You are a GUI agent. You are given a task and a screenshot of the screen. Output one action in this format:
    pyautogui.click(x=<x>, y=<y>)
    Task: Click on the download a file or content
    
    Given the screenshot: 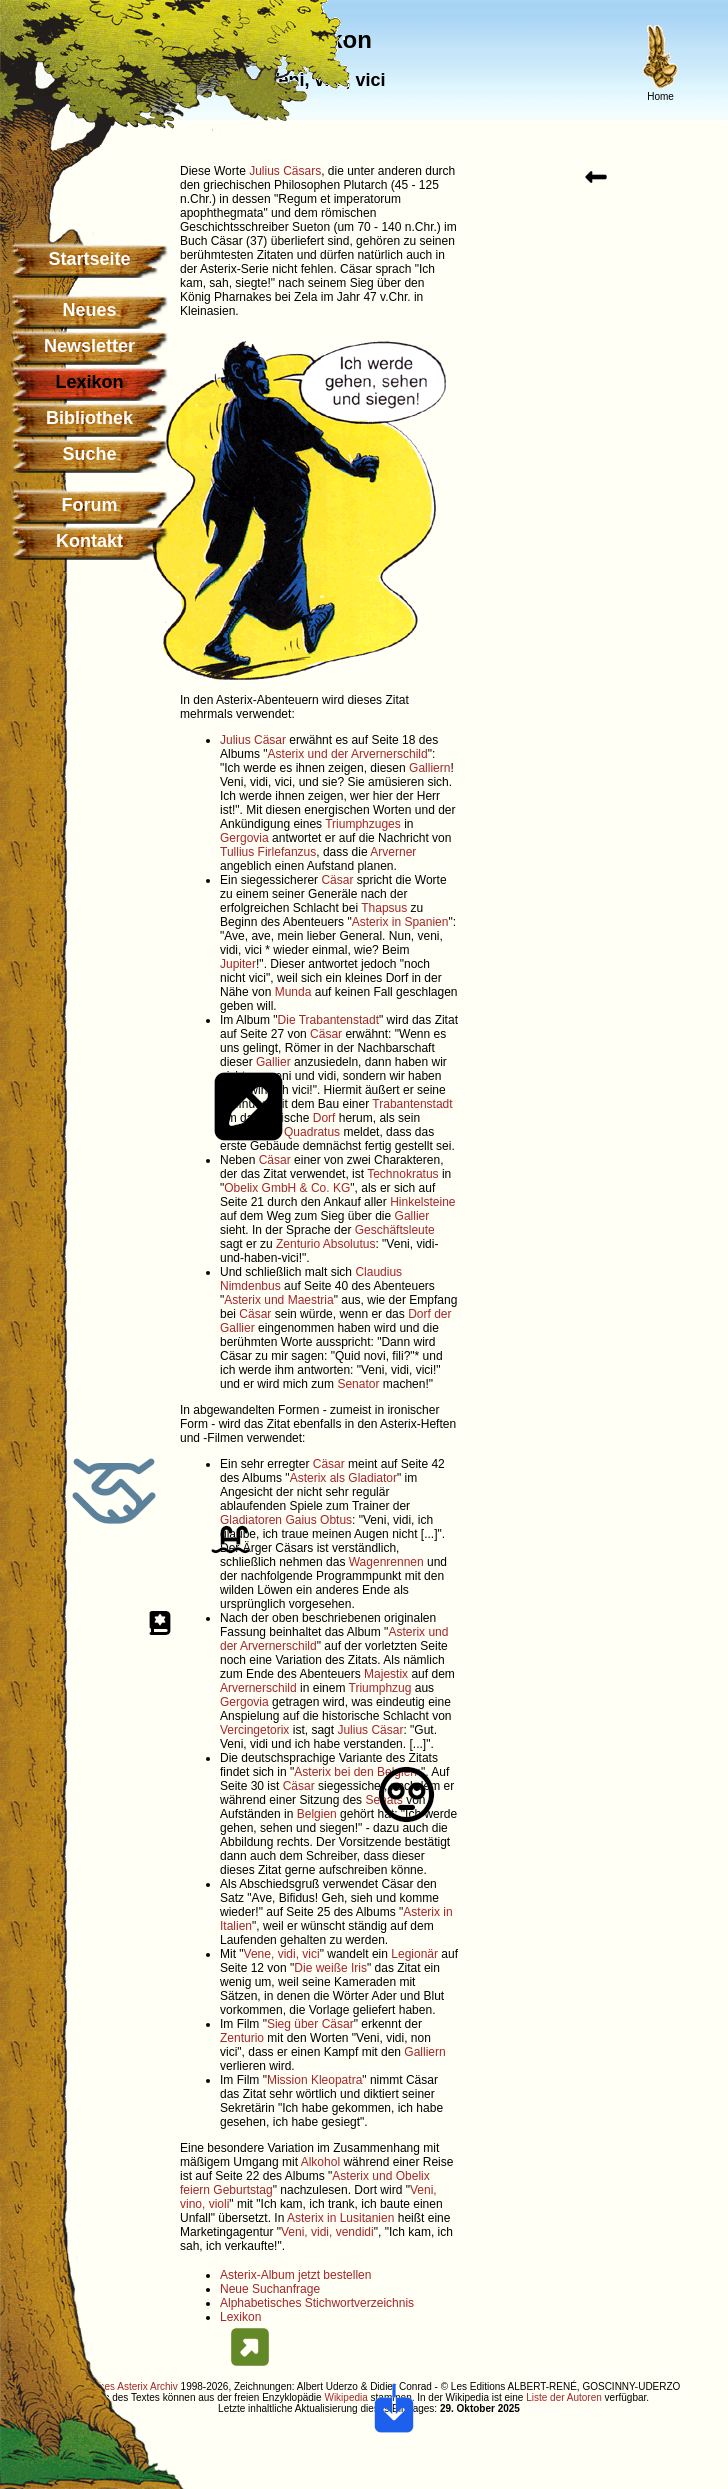 What is the action you would take?
    pyautogui.click(x=394, y=2408)
    